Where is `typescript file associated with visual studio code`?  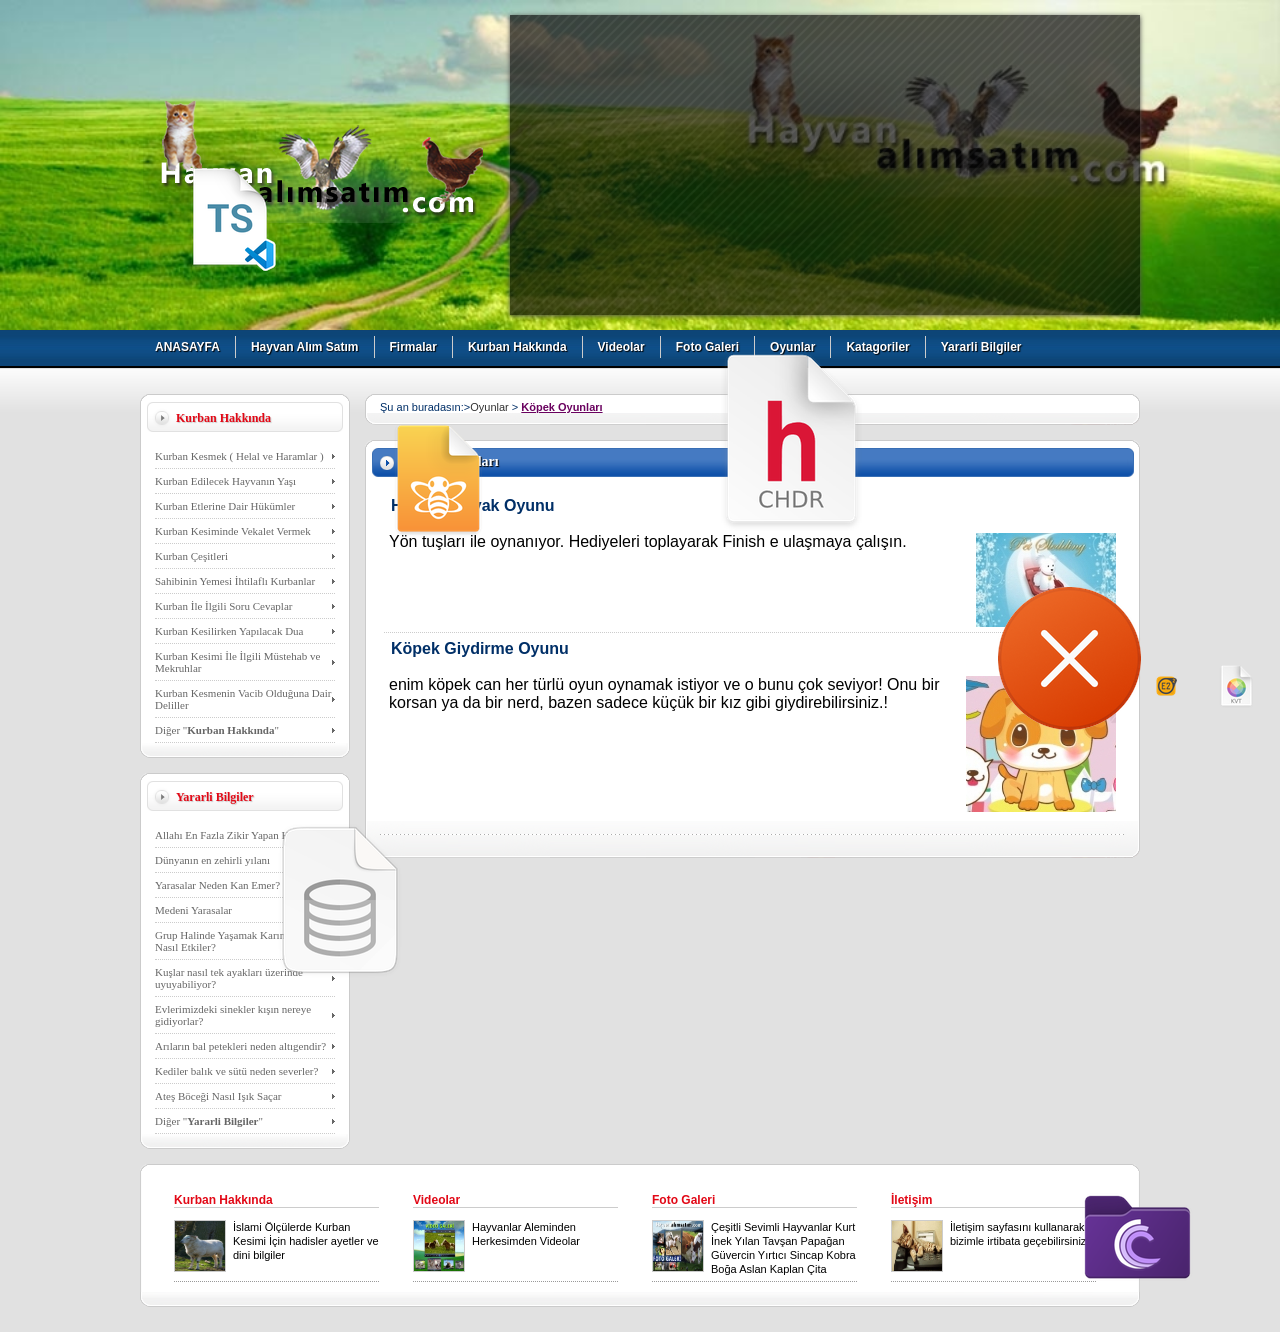
typescript file associated with visual studio code is located at coordinates (230, 219).